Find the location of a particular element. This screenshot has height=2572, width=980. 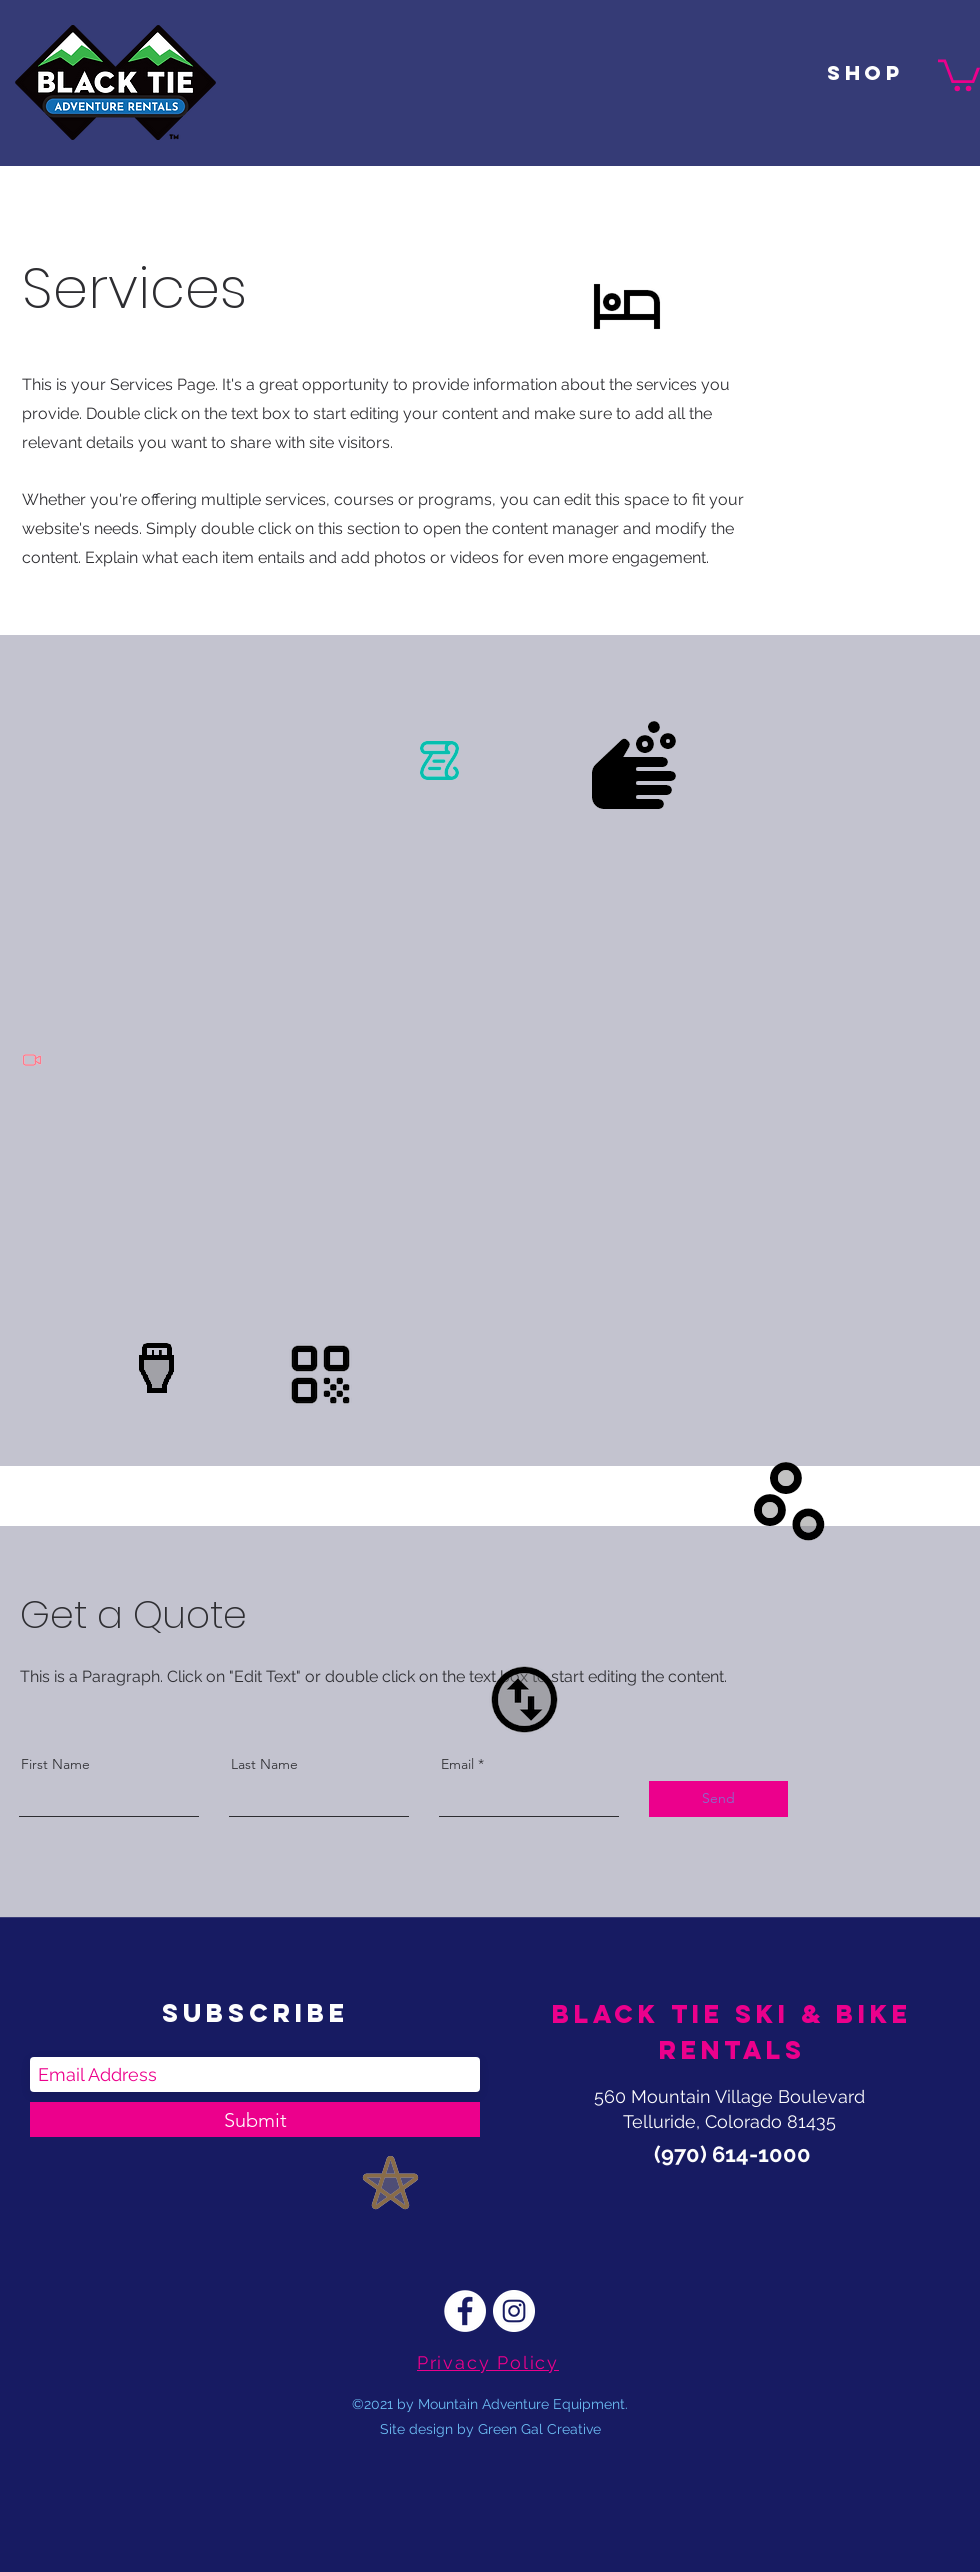

configure HDMI input settings is located at coordinates (157, 1368).